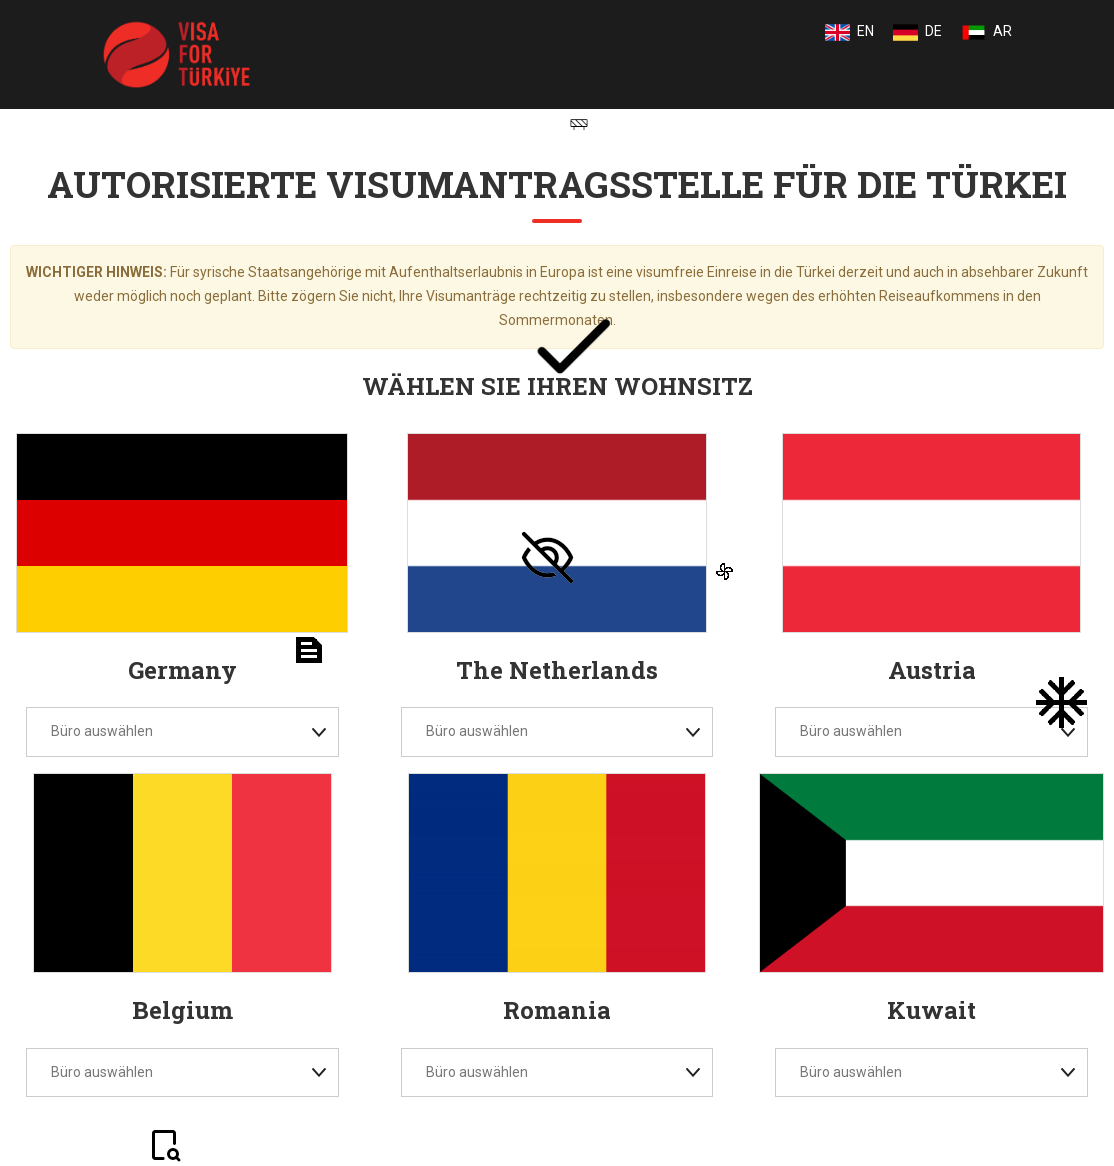 The image size is (1114, 1166). What do you see at coordinates (1061, 702) in the screenshot?
I see `toggle air conditioning or cooling mode` at bounding box center [1061, 702].